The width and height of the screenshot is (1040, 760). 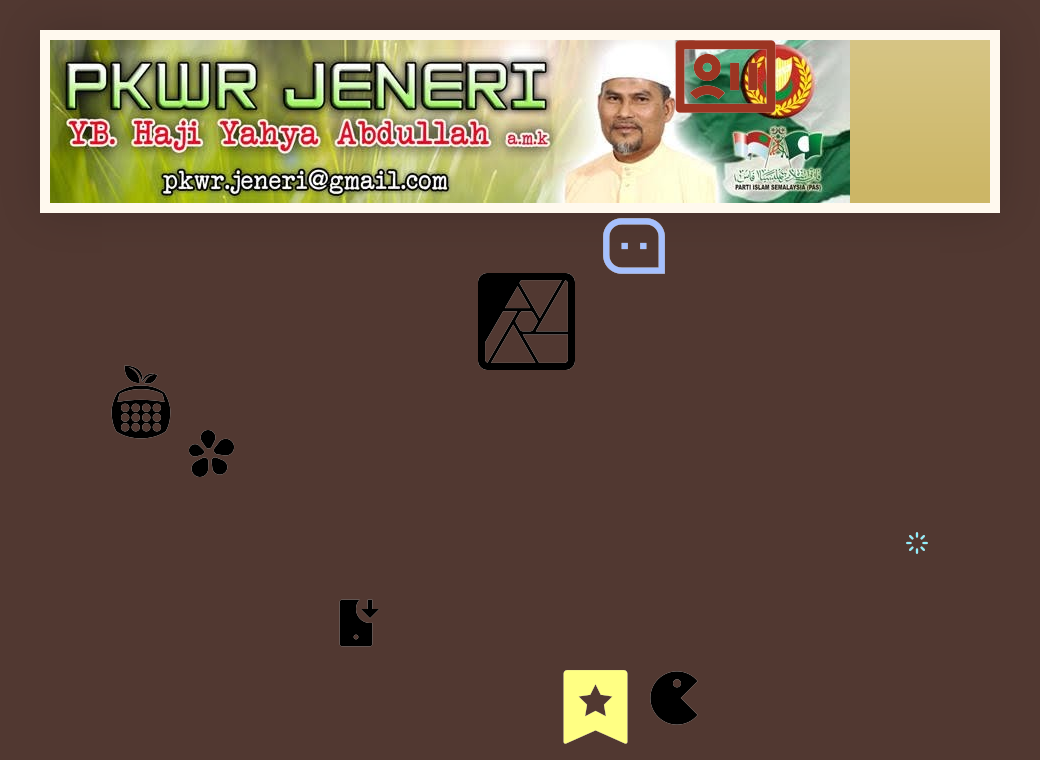 What do you see at coordinates (595, 705) in the screenshot?
I see `save item to favorites` at bounding box center [595, 705].